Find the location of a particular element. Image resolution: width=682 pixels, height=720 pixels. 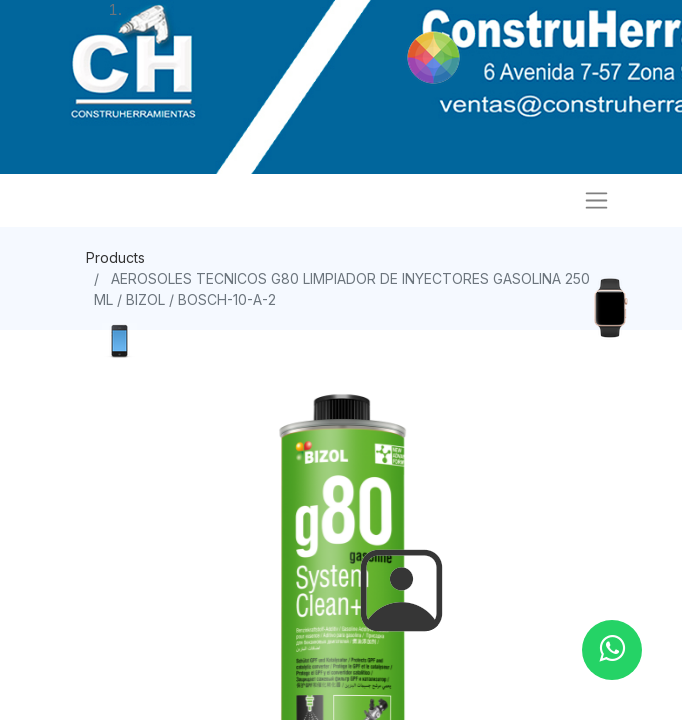

configure login screen settings is located at coordinates (401, 590).